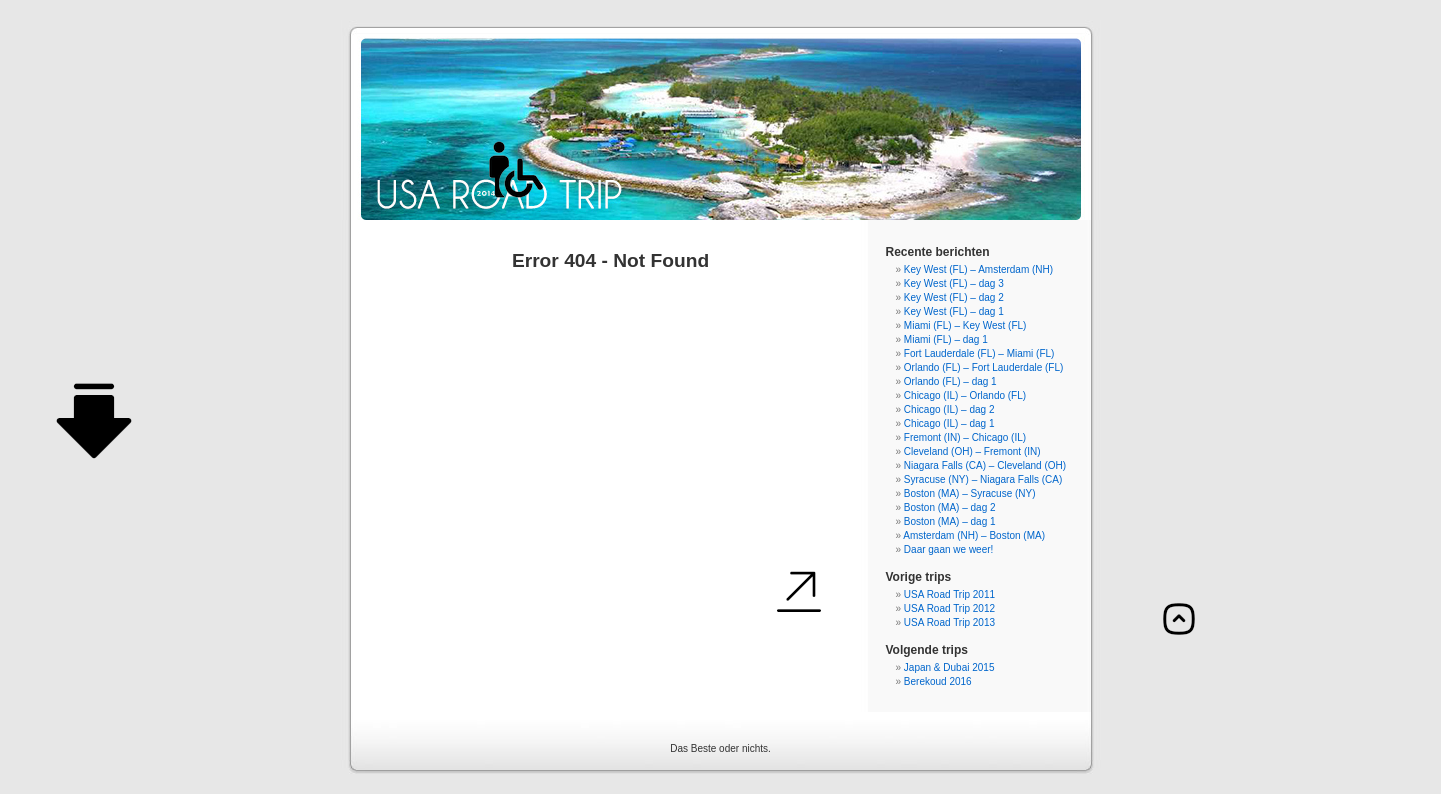  I want to click on wheelchair accessible pickup location, so click(514, 169).